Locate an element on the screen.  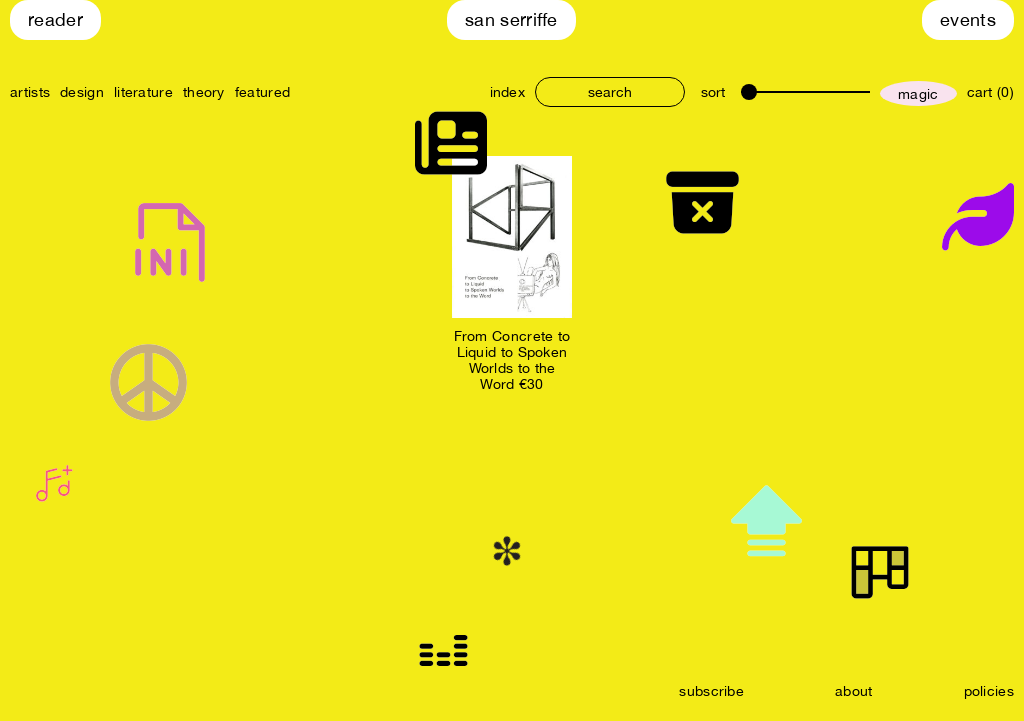
view news feed or articles is located at coordinates (451, 143).